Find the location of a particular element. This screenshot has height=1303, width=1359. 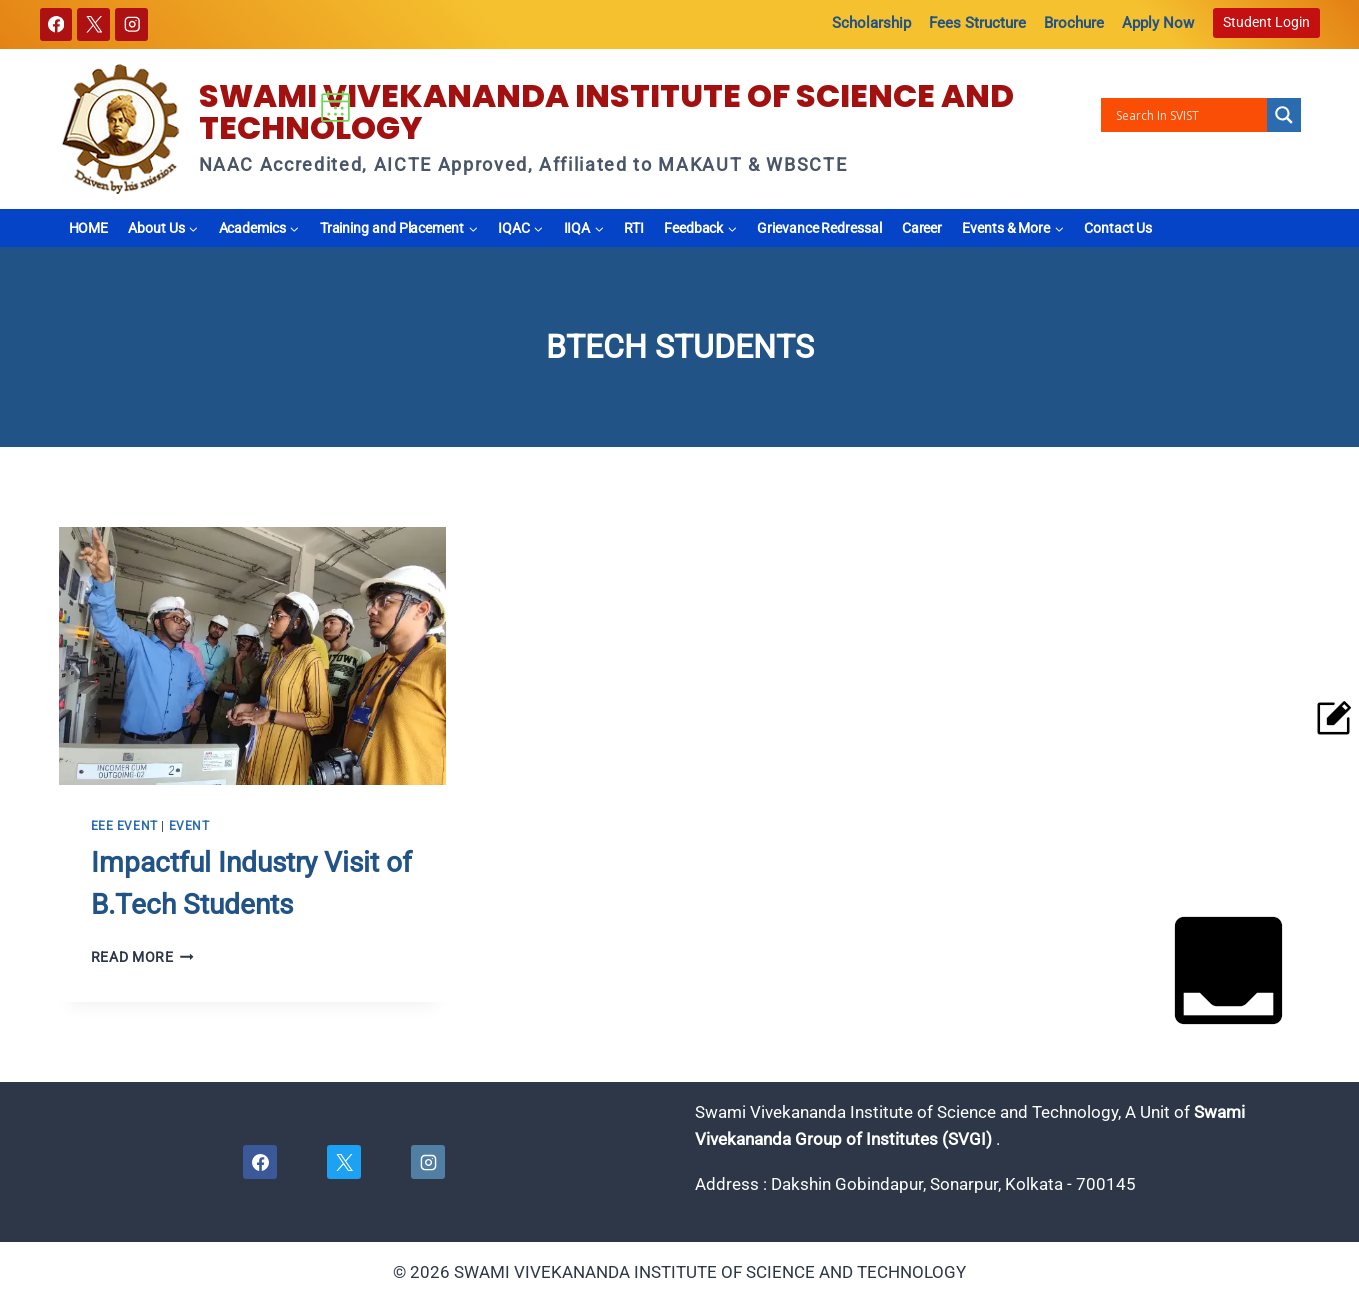

view calendar events is located at coordinates (335, 107).